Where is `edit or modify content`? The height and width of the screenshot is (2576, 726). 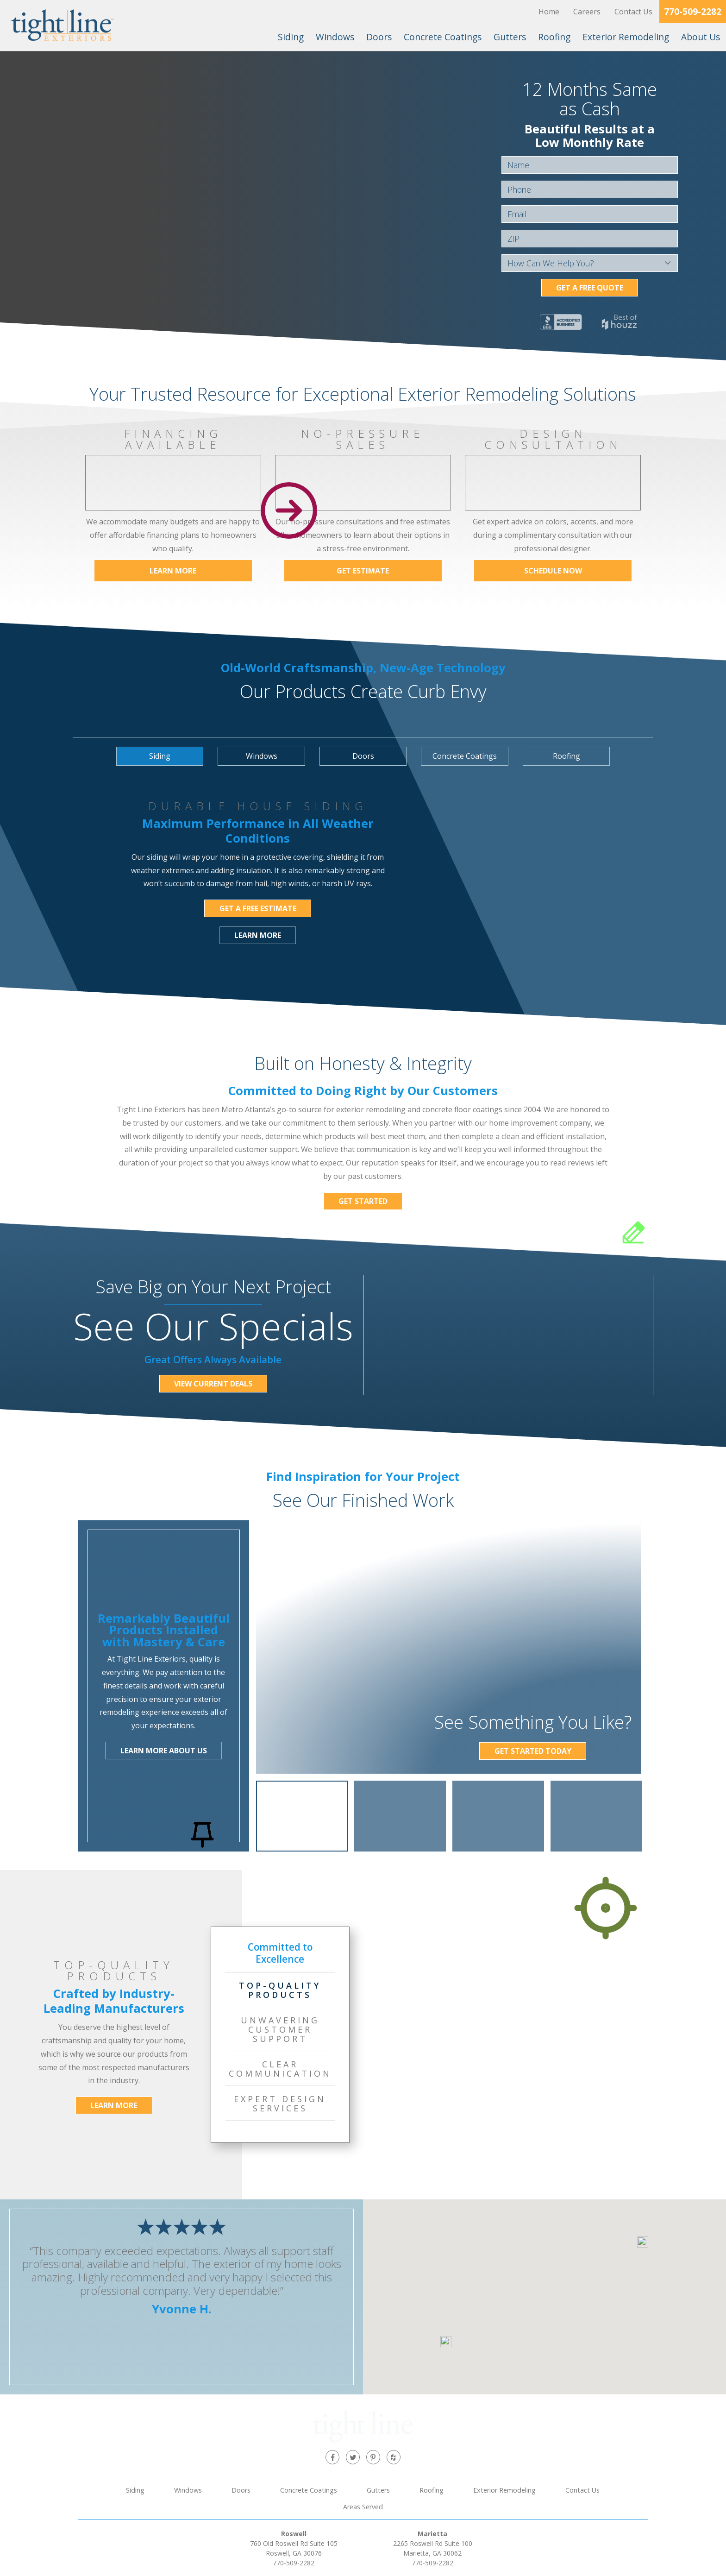
edit or modify content is located at coordinates (633, 1233).